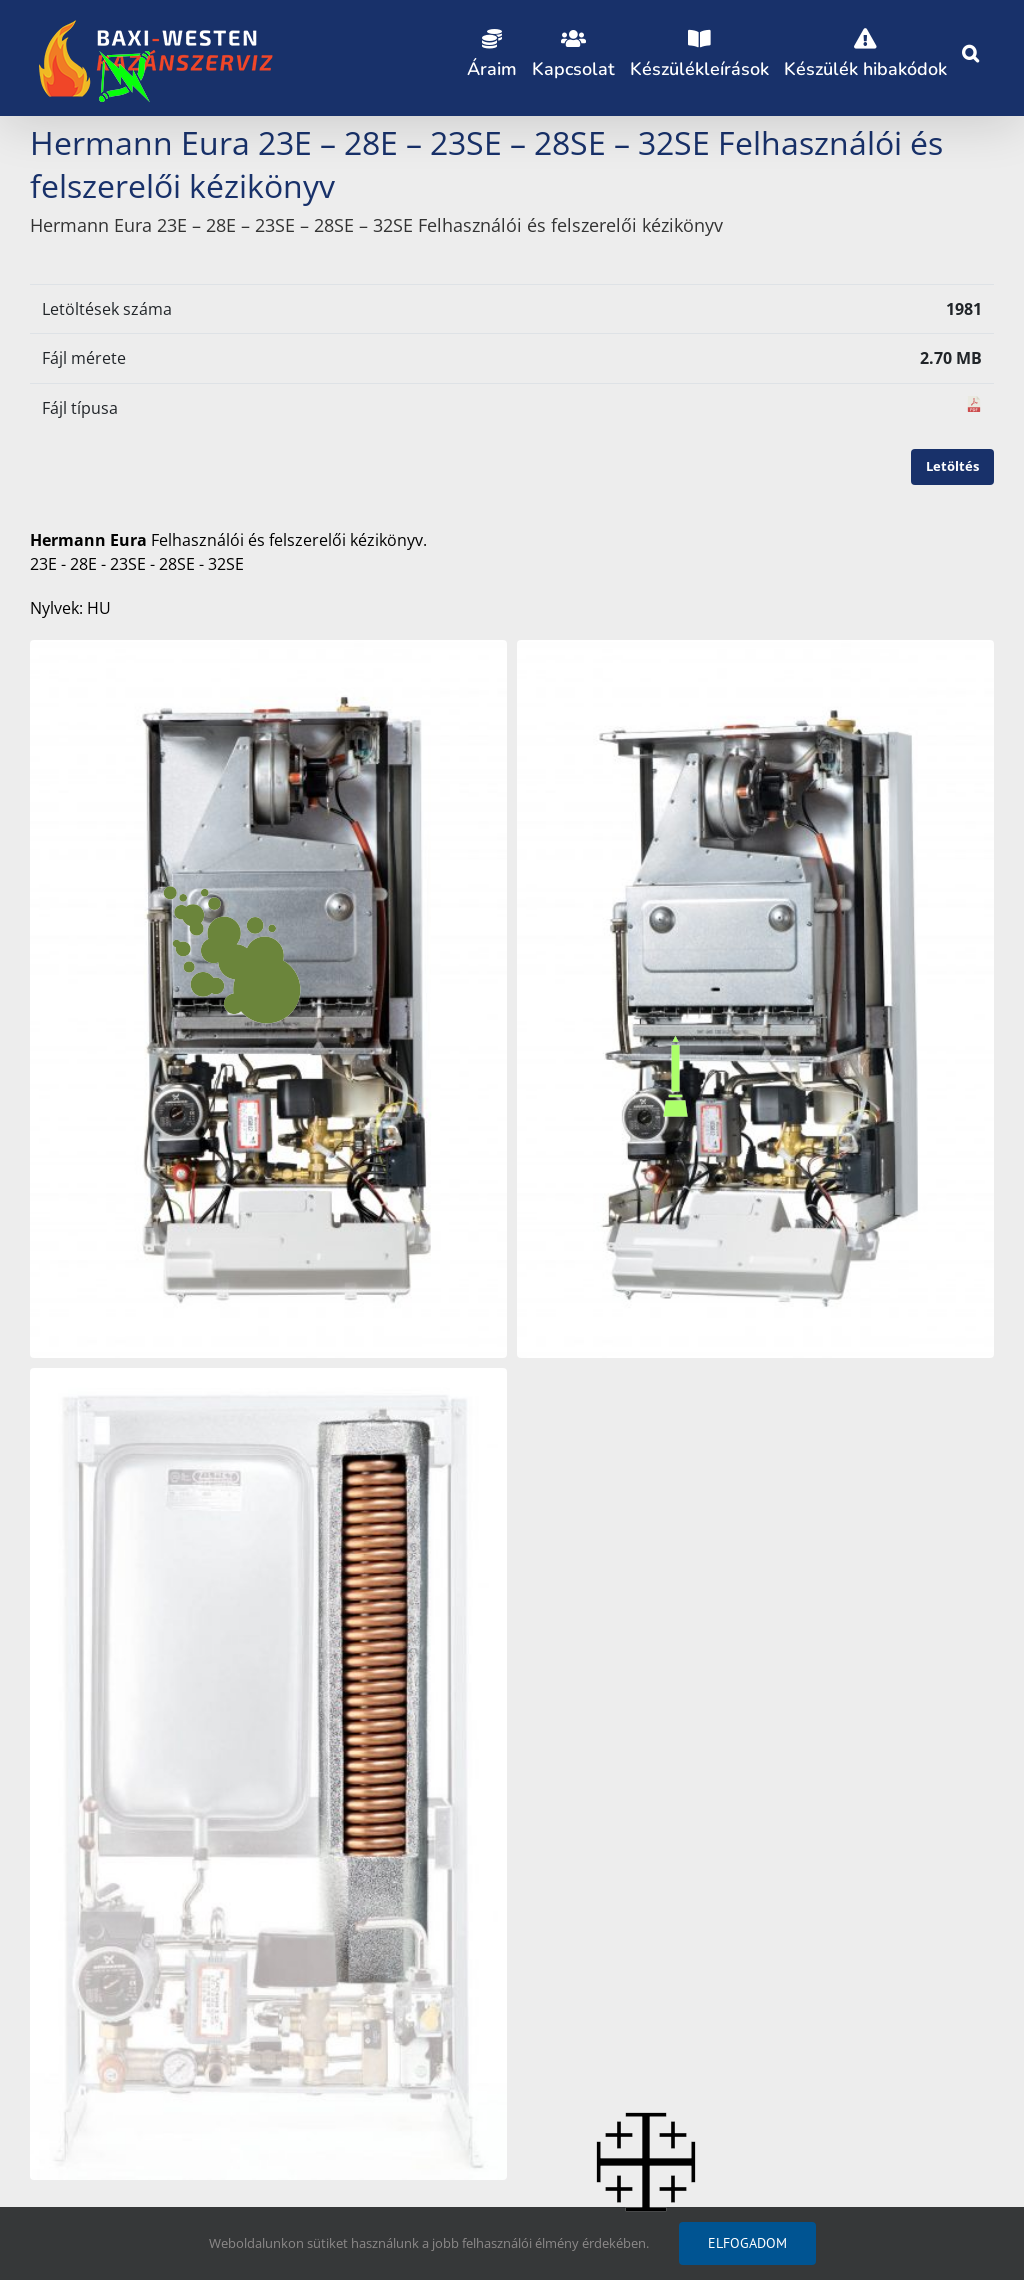 The width and height of the screenshot is (1024, 2280). I want to click on religious or faith-based content indicator, so click(646, 2162).